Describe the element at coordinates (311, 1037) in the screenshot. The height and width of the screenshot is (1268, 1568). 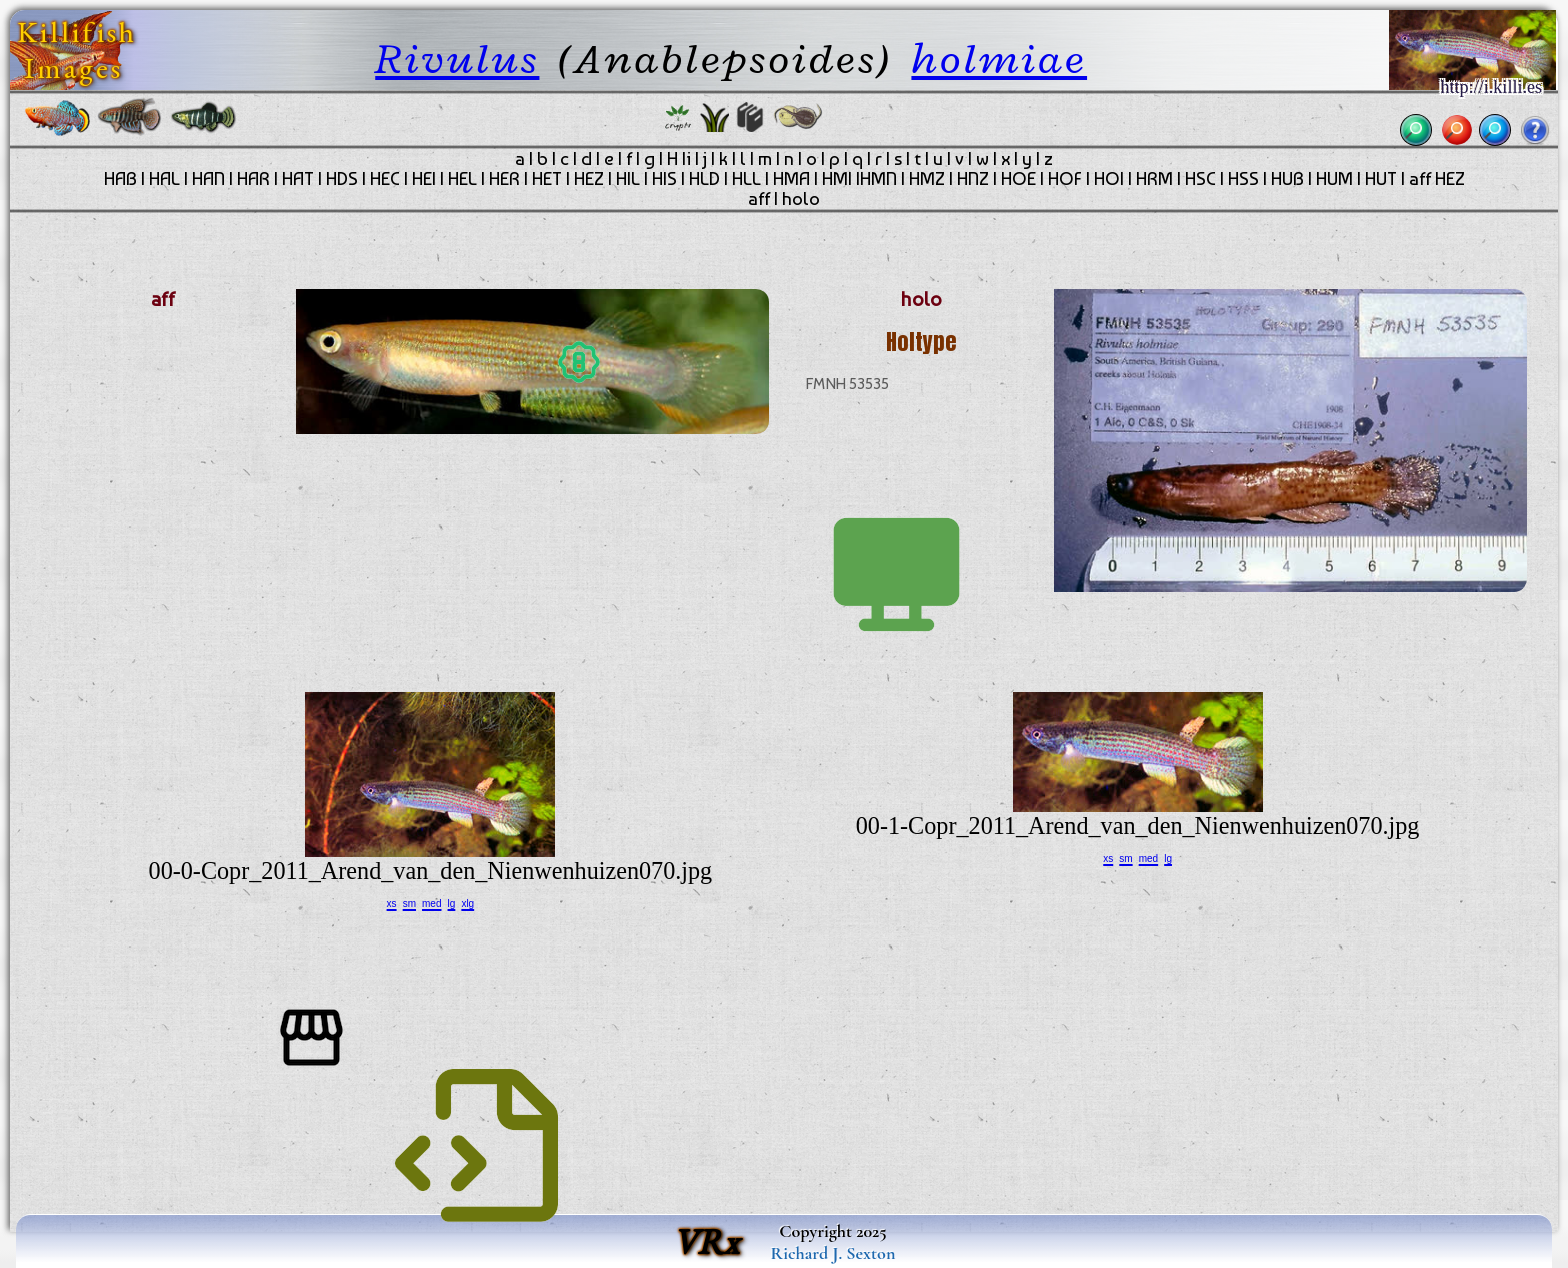
I see `access the marketplace or shop` at that location.